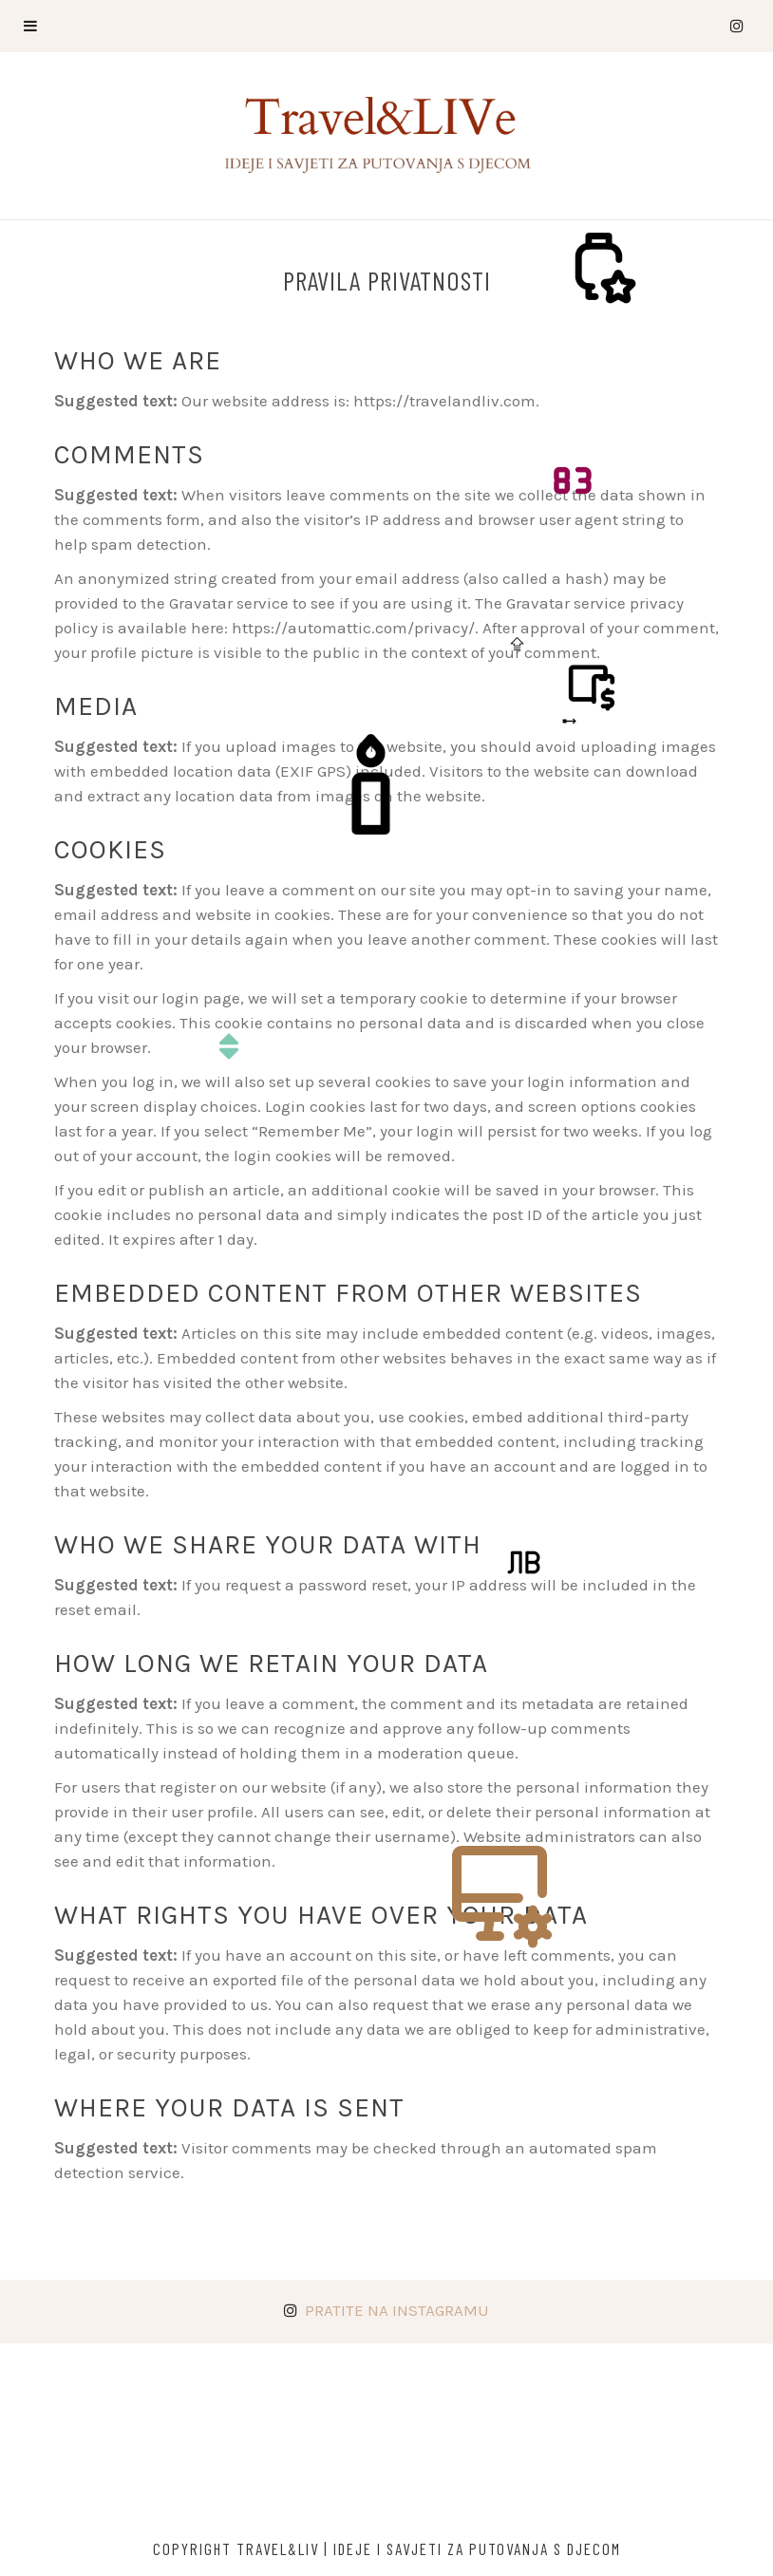 This screenshot has width=773, height=2576. What do you see at coordinates (573, 480) in the screenshot?
I see `indicates item number 83 in a list or sequence` at bounding box center [573, 480].